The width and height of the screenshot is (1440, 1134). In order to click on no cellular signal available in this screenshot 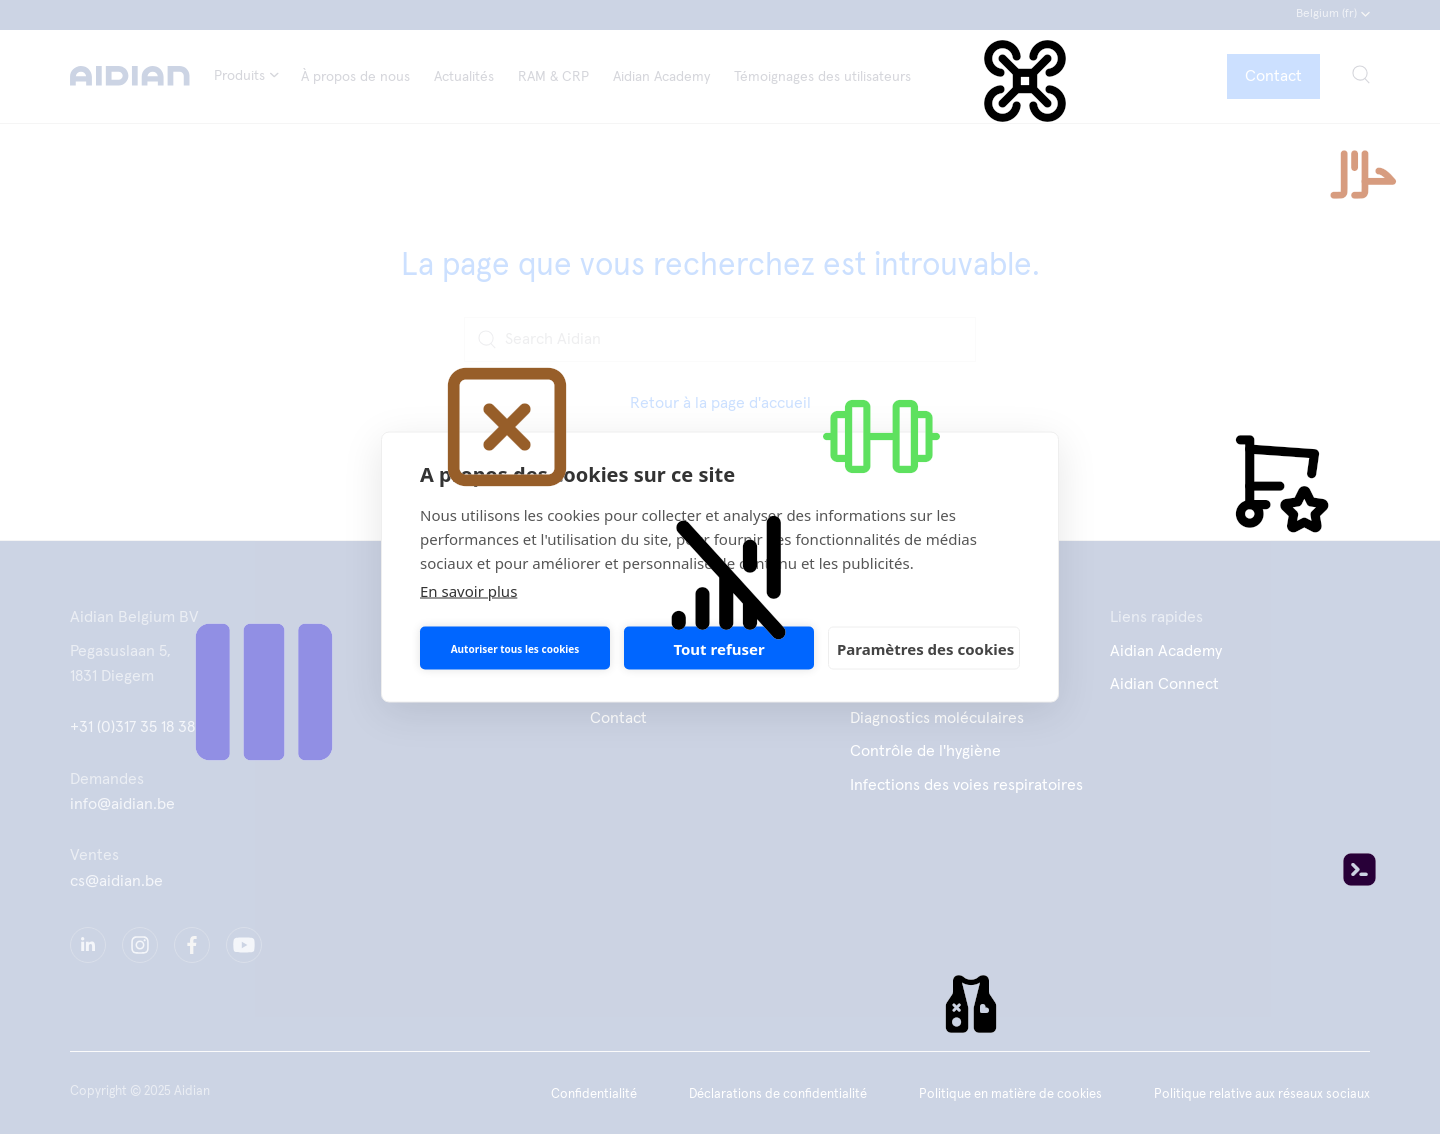, I will do `click(731, 580)`.